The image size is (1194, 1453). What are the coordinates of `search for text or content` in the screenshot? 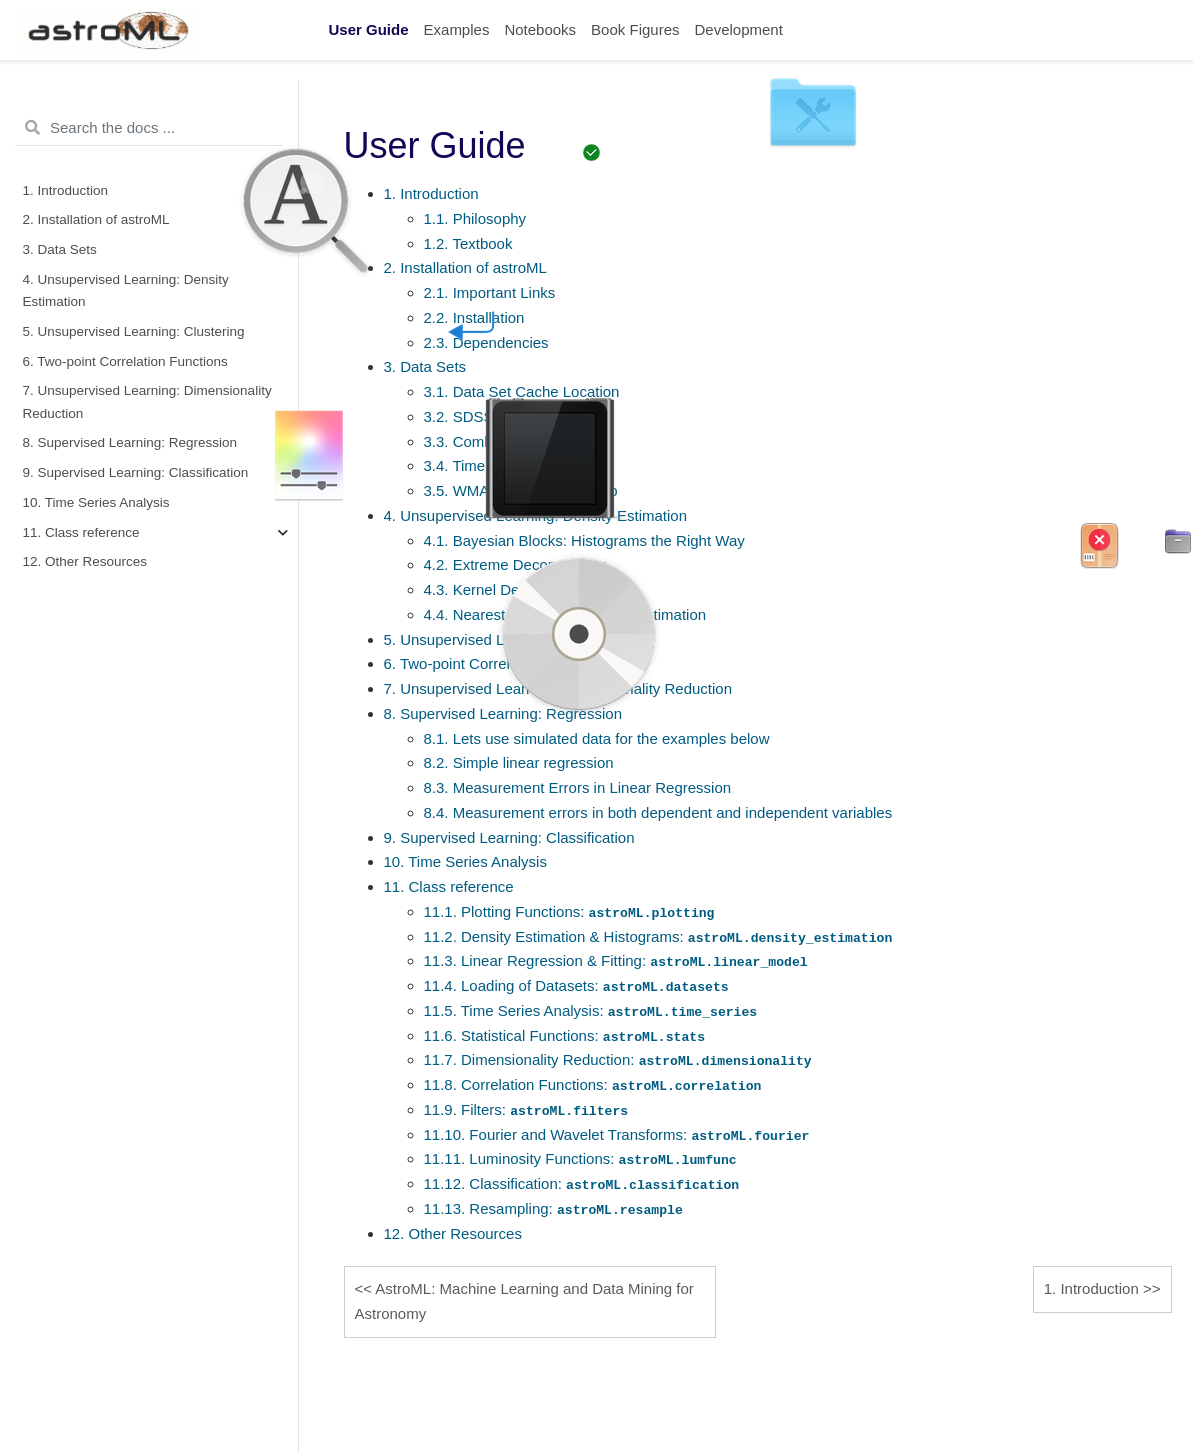 It's located at (304, 209).